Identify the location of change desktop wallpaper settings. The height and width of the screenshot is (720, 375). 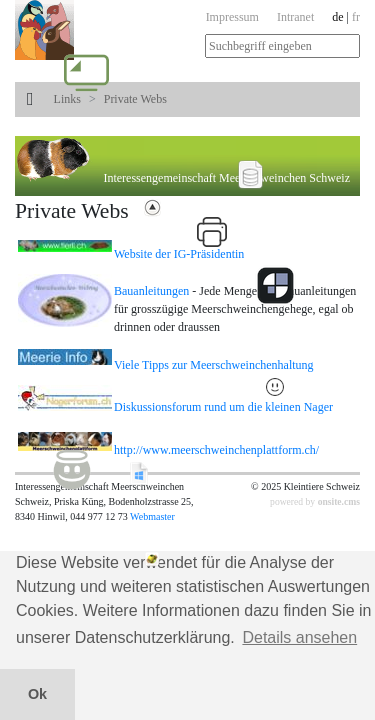
(86, 71).